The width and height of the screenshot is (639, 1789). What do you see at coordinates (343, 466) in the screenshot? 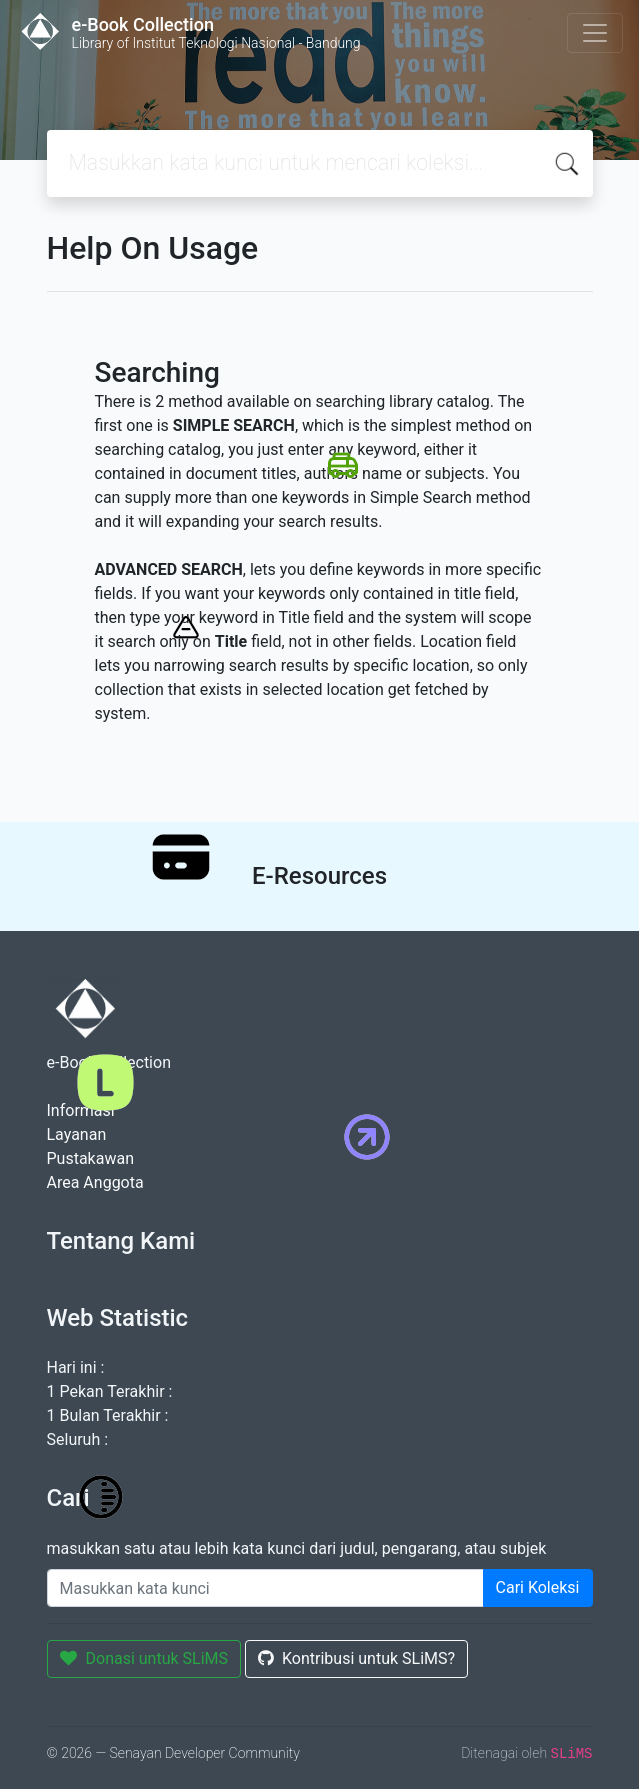
I see `browse RV or camper van rentals` at bounding box center [343, 466].